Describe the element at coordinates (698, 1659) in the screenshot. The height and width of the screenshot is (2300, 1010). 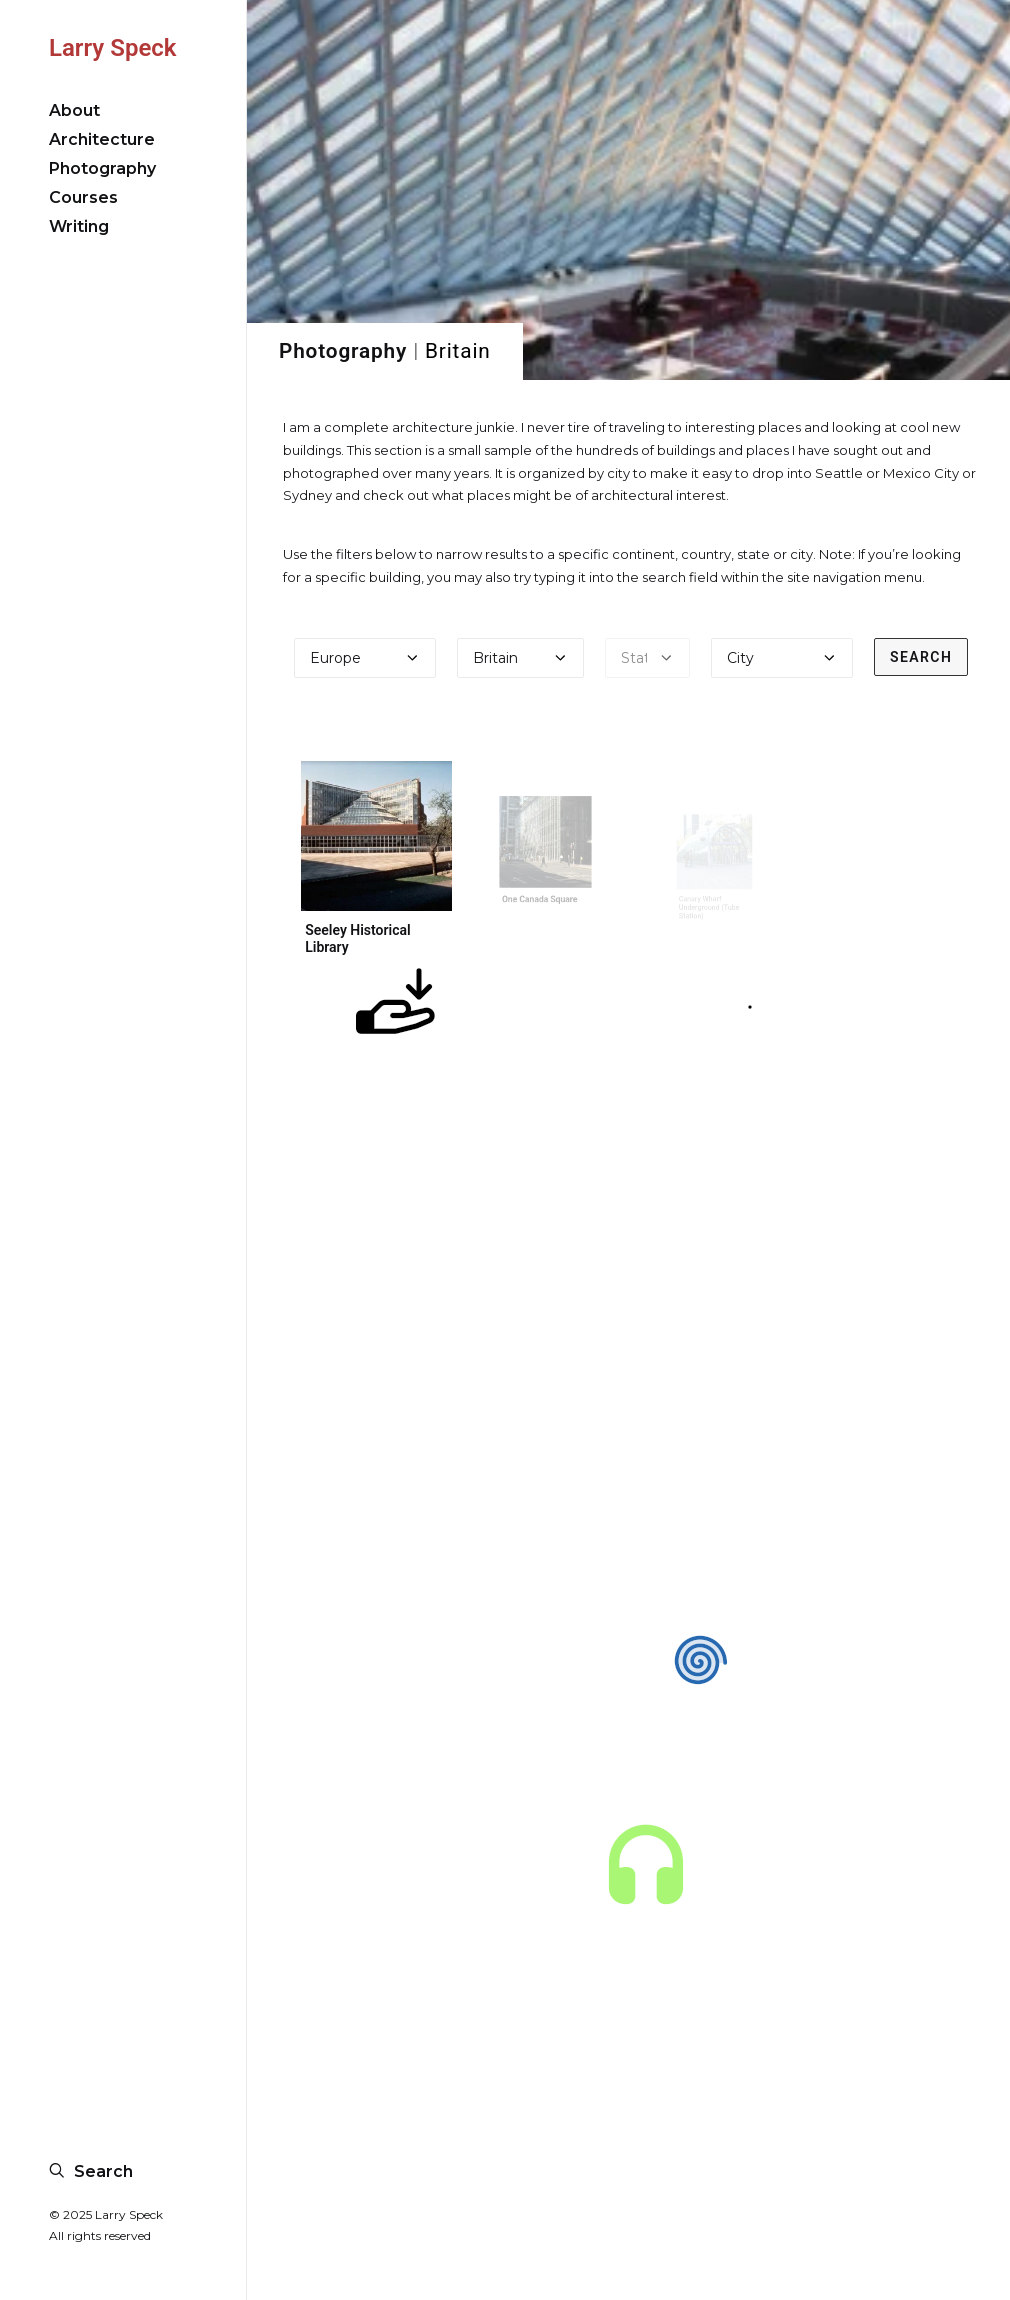
I see `indicates loading or processing in progress` at that location.